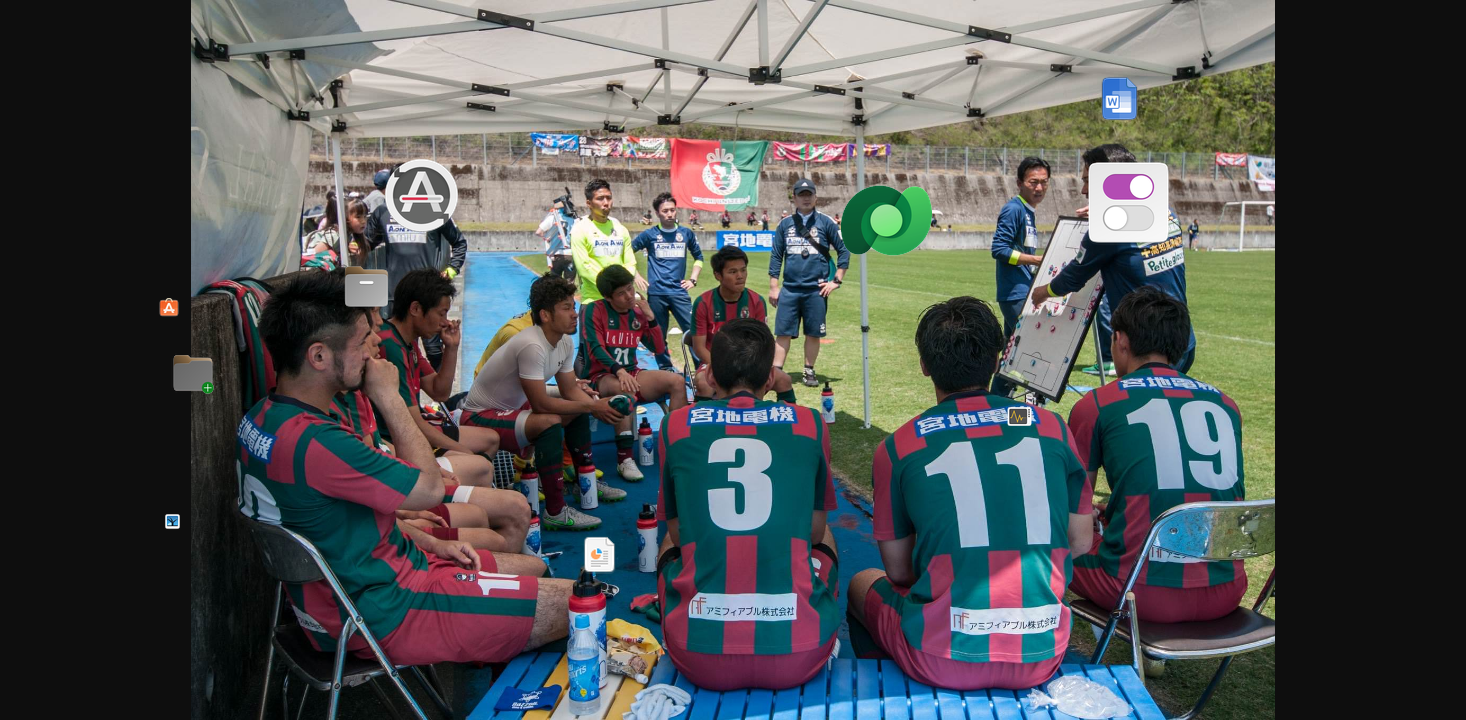 The image size is (1466, 720). Describe the element at coordinates (1119, 98) in the screenshot. I see `a microsoft word document file` at that location.